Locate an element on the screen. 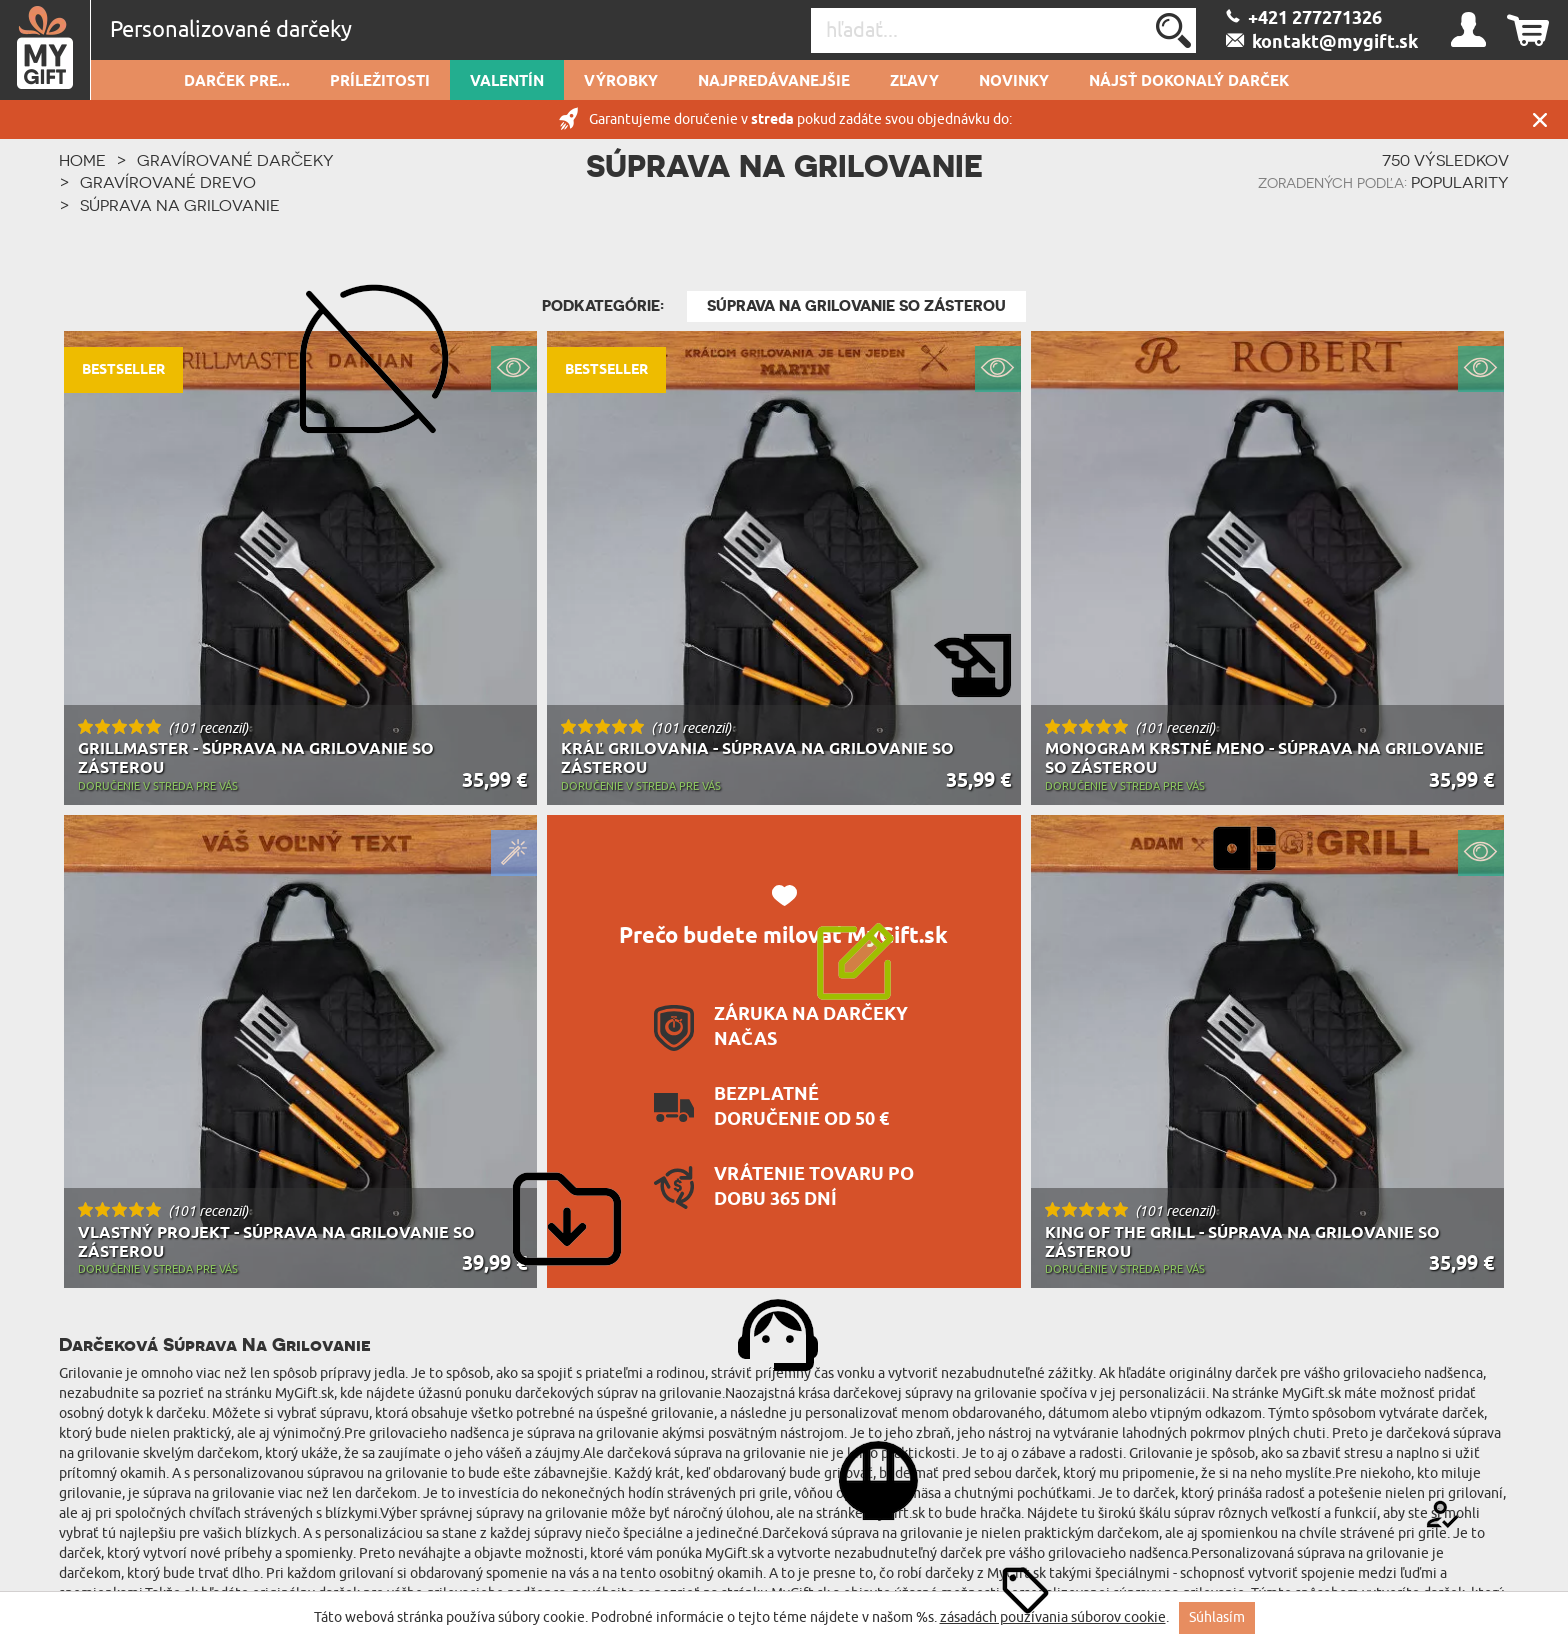 The height and width of the screenshot is (1644, 1568). view document history or revisions is located at coordinates (975, 665).